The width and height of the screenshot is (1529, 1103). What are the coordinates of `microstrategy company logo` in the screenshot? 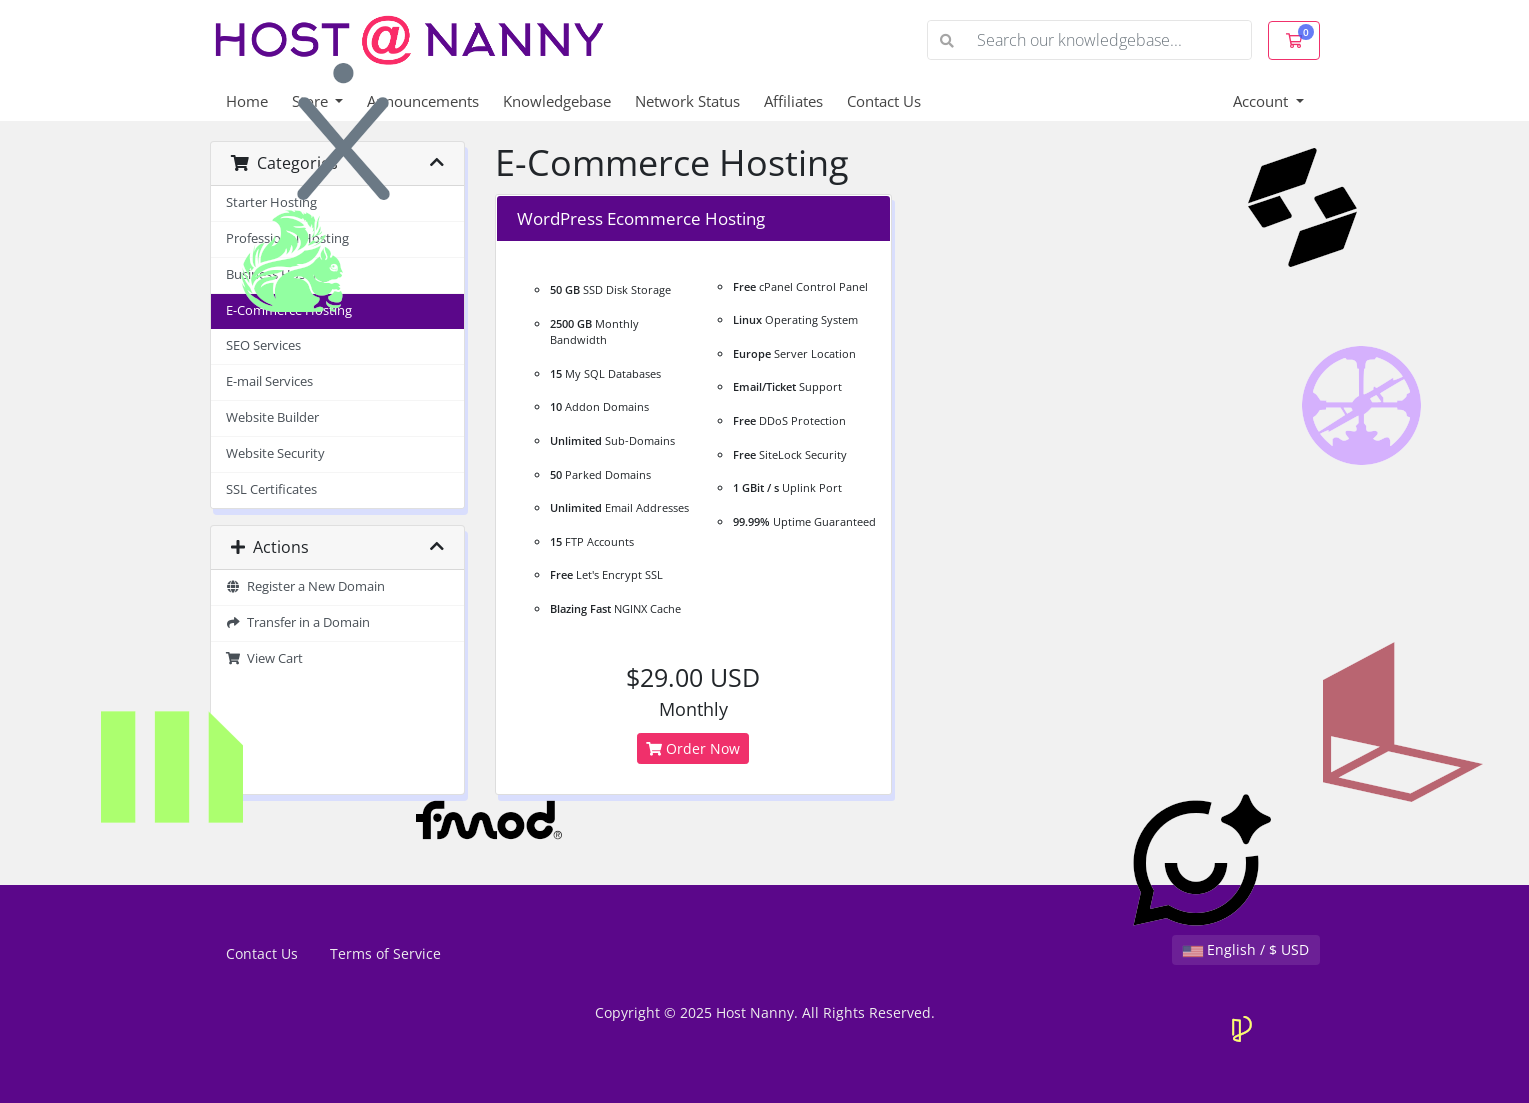 It's located at (172, 767).